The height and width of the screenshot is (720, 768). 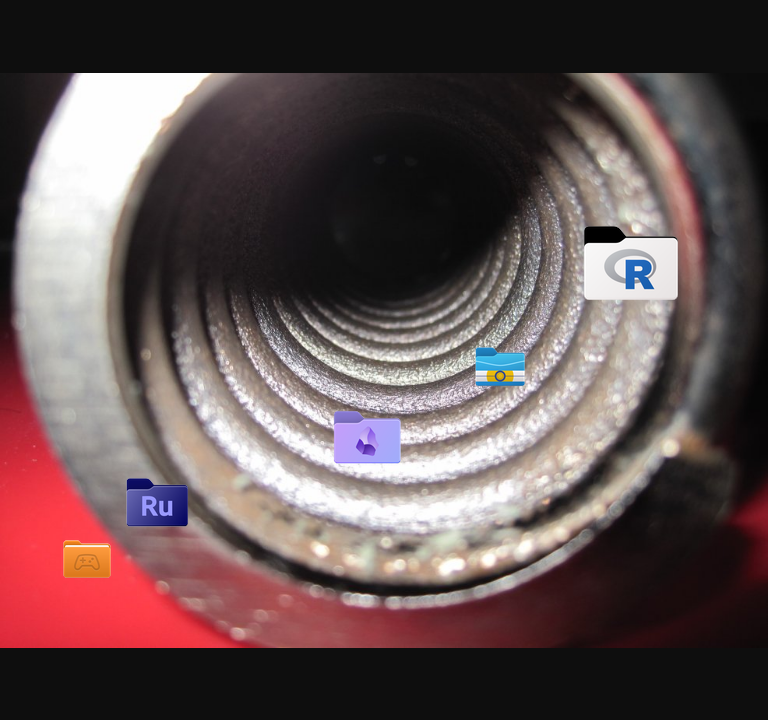 I want to click on open pokémon collection folder, so click(x=500, y=368).